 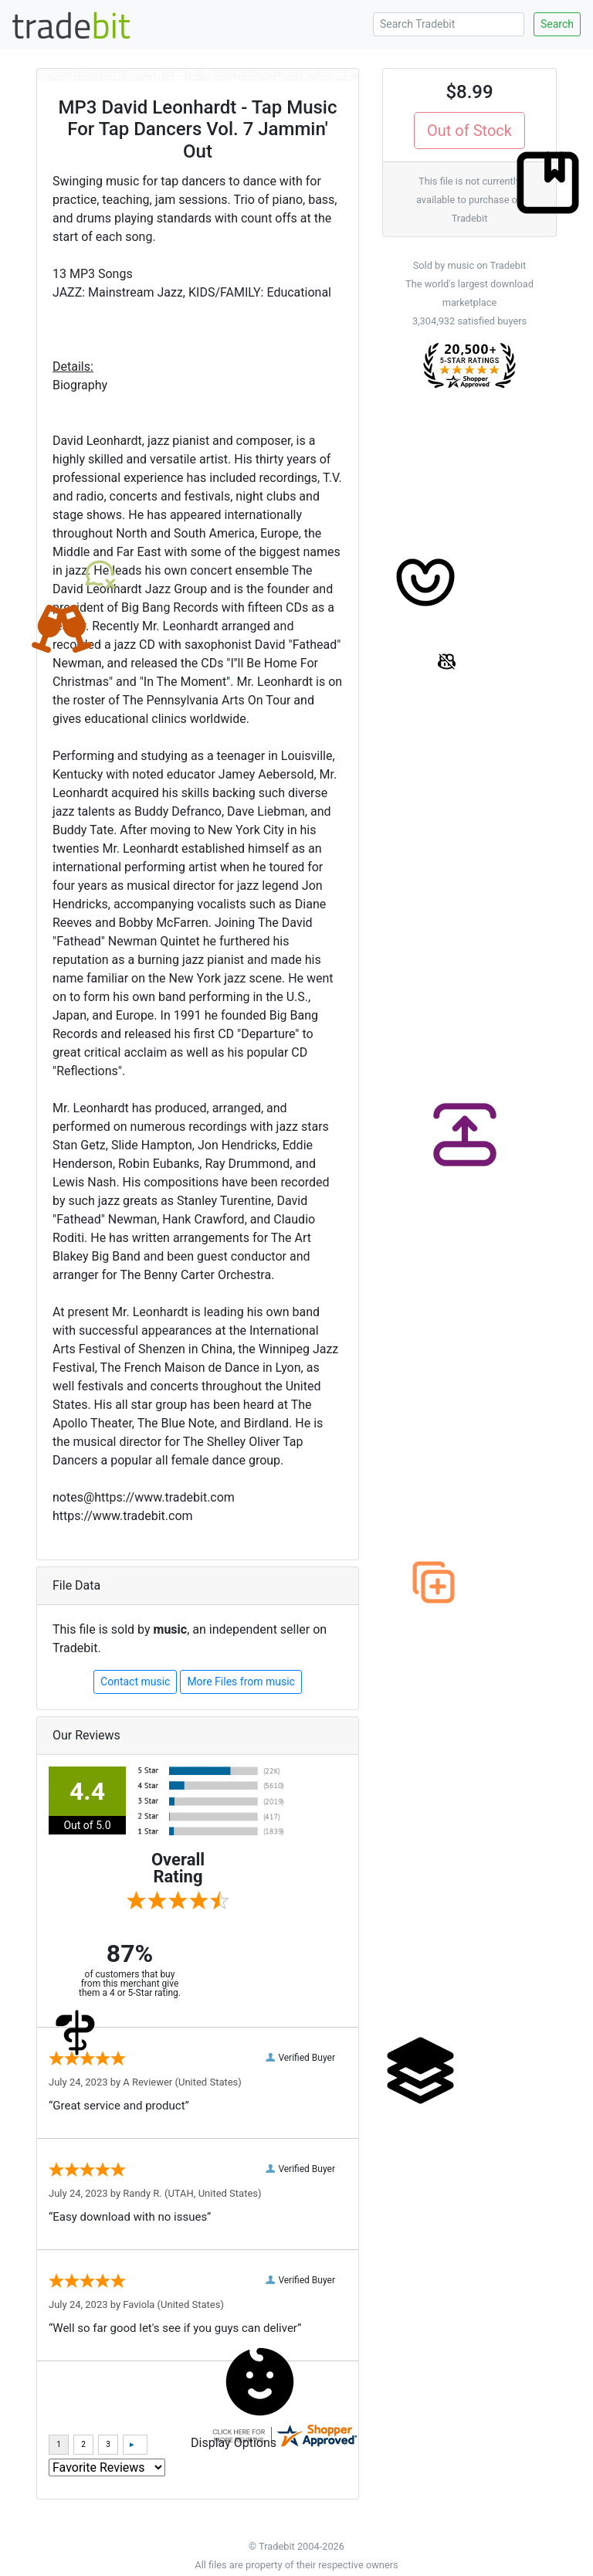 I want to click on open badoo dating app, so click(x=425, y=582).